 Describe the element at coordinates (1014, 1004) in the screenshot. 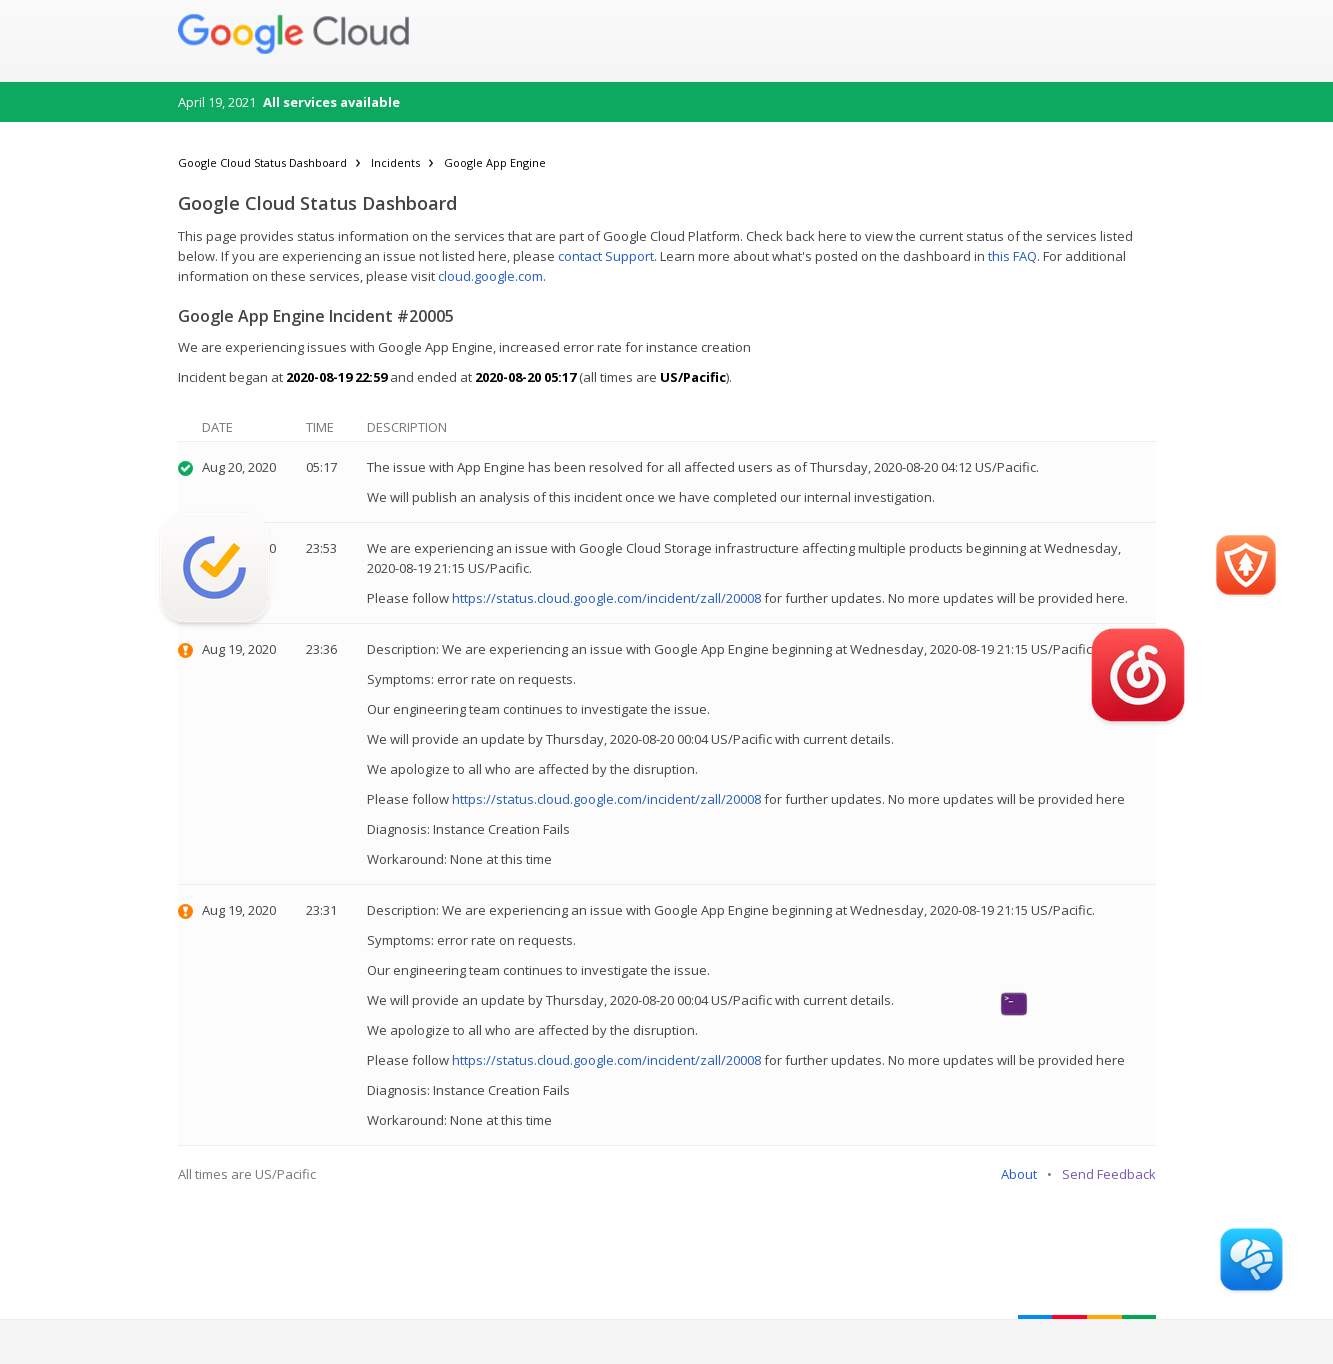

I see `open root terminal with administrator privileges` at that location.